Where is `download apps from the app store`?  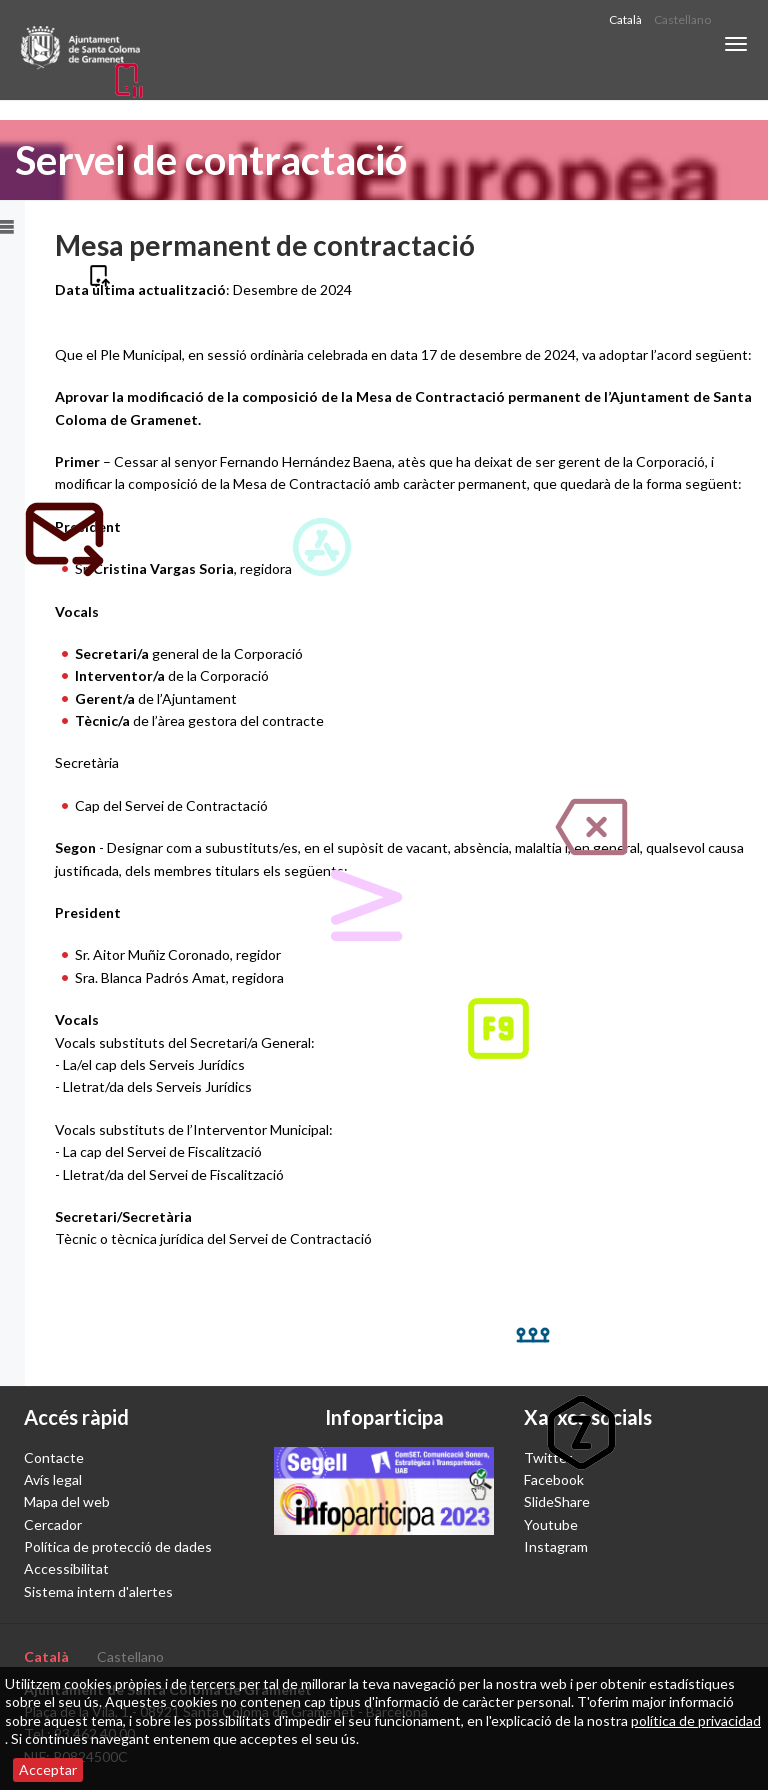 download apps from the app store is located at coordinates (322, 547).